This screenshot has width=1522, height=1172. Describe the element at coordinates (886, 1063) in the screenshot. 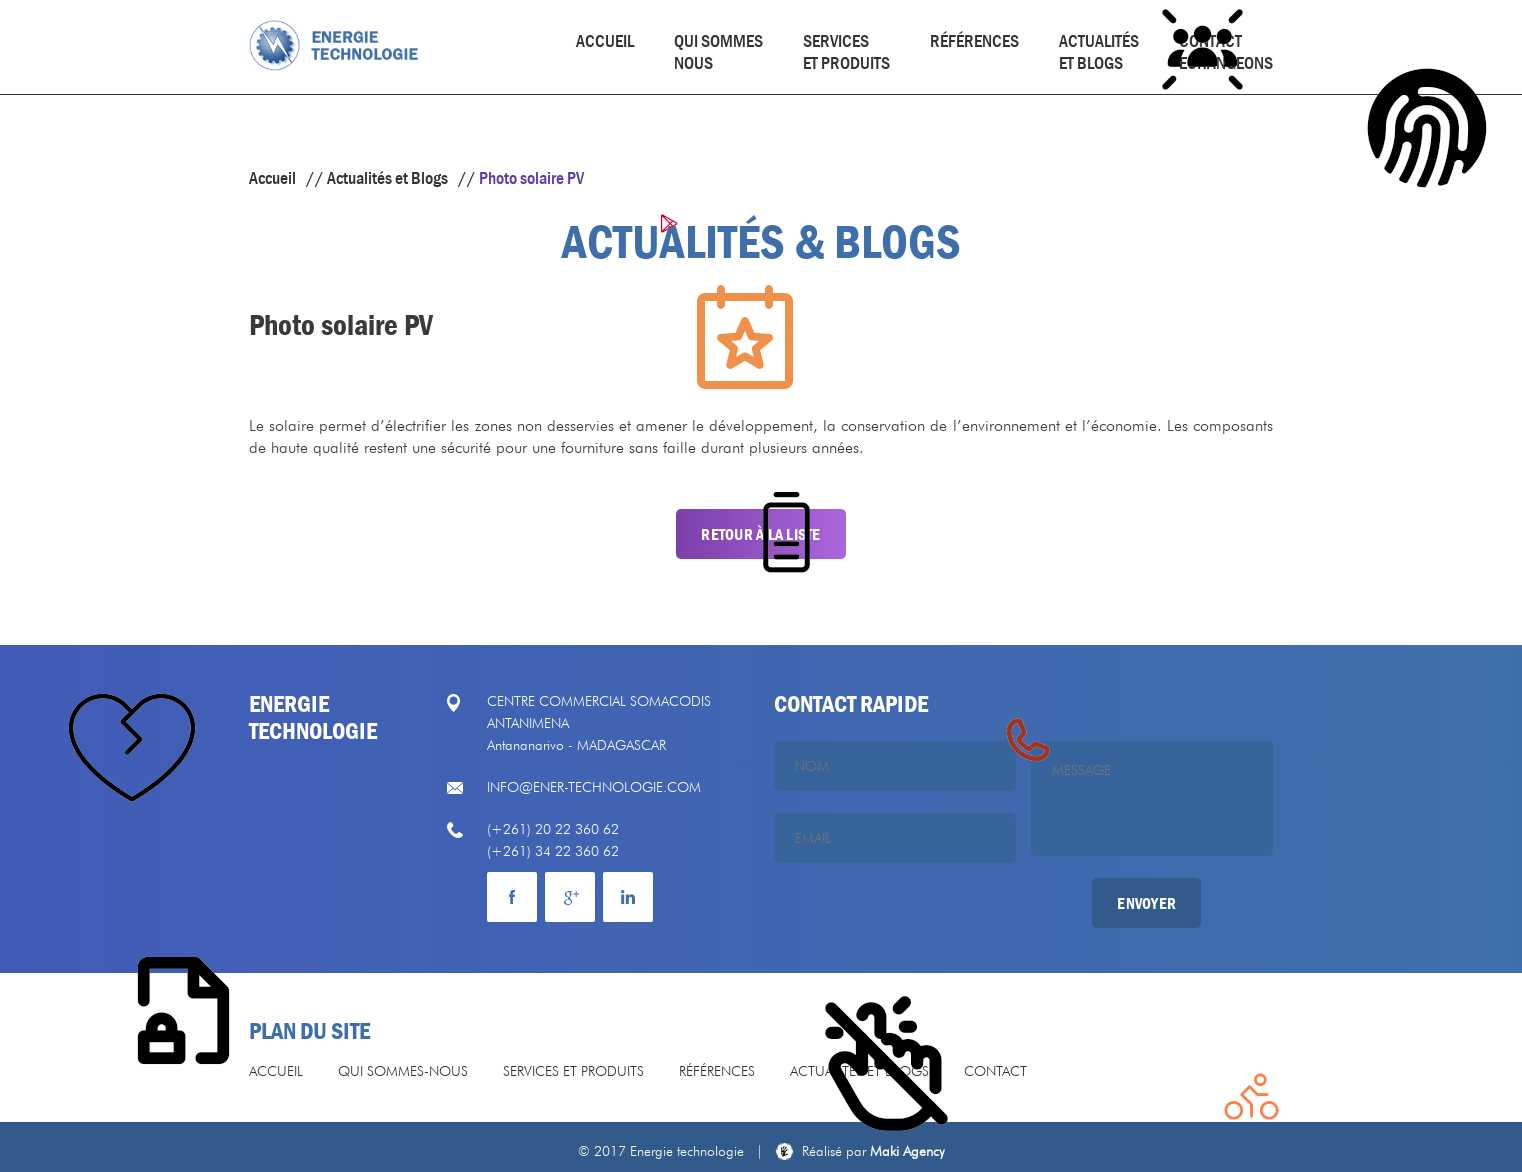

I see `click or tap interaction disabled` at that location.